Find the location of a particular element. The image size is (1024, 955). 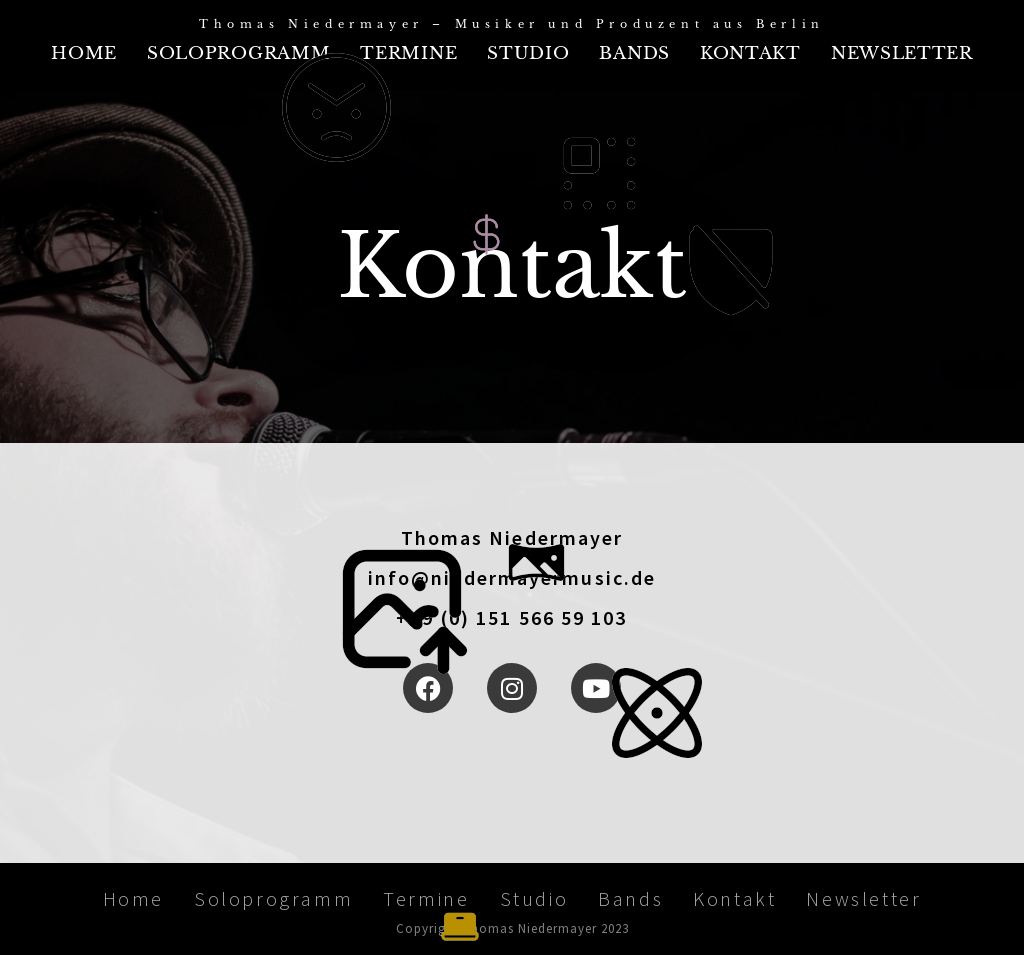

align content to top-left corner is located at coordinates (599, 173).